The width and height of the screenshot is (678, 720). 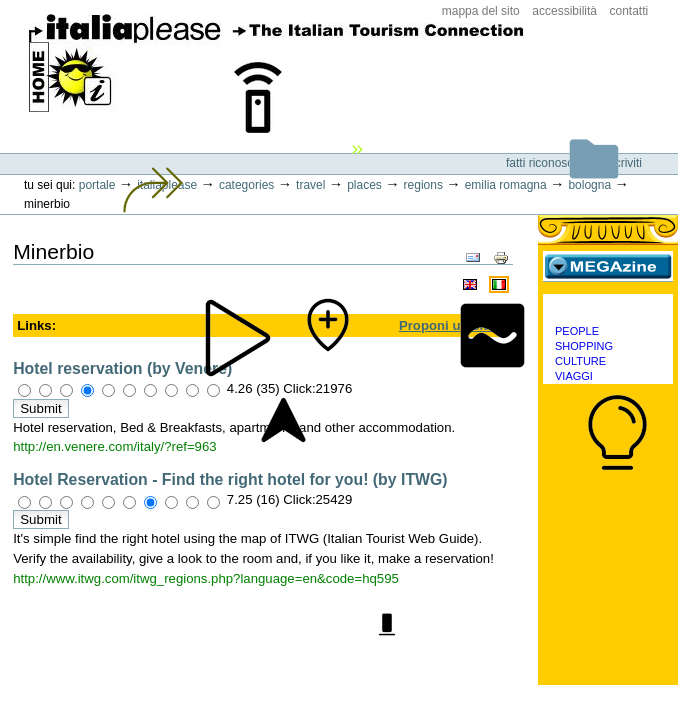 I want to click on forward or share content multiple times, so click(x=153, y=190).